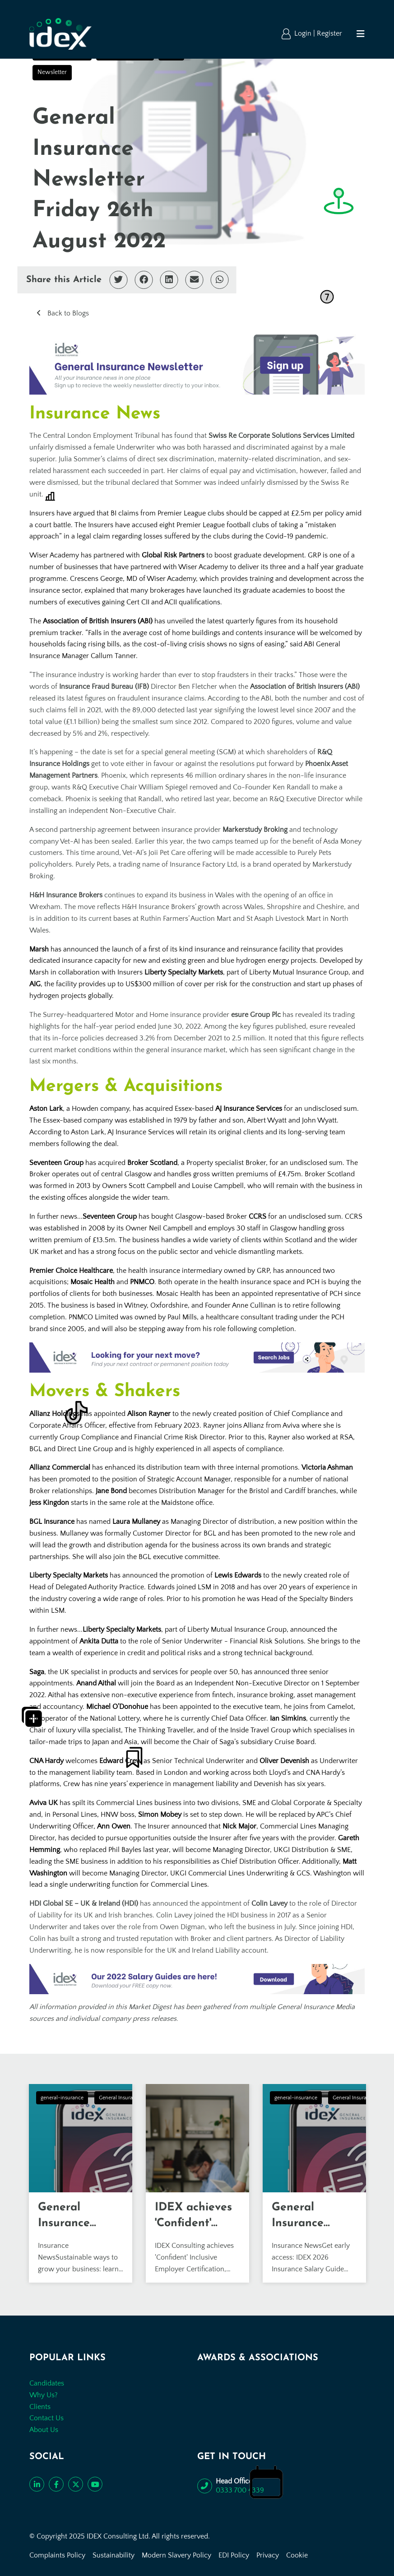  I want to click on open TikTok app, so click(76, 1413).